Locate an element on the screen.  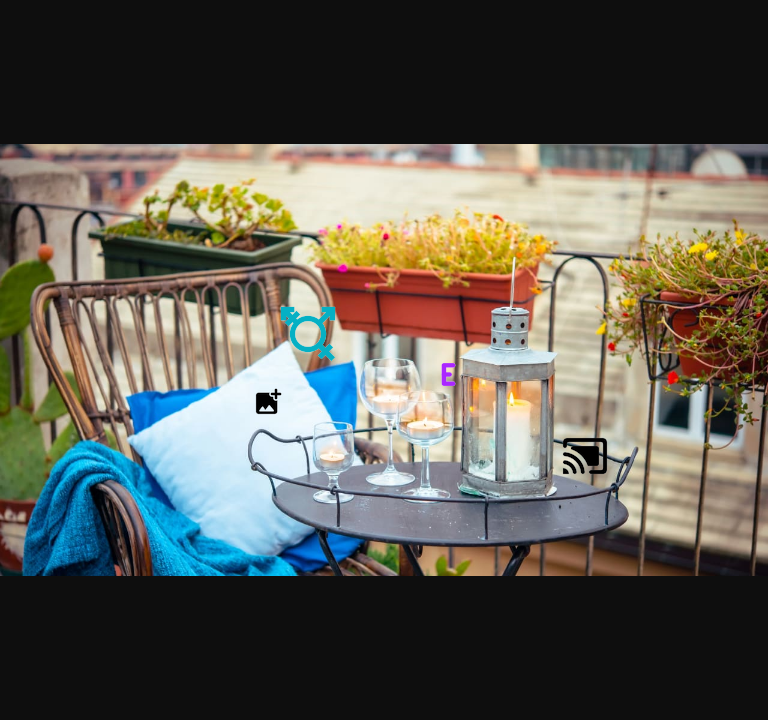
select transgender as gender identity option is located at coordinates (308, 334).